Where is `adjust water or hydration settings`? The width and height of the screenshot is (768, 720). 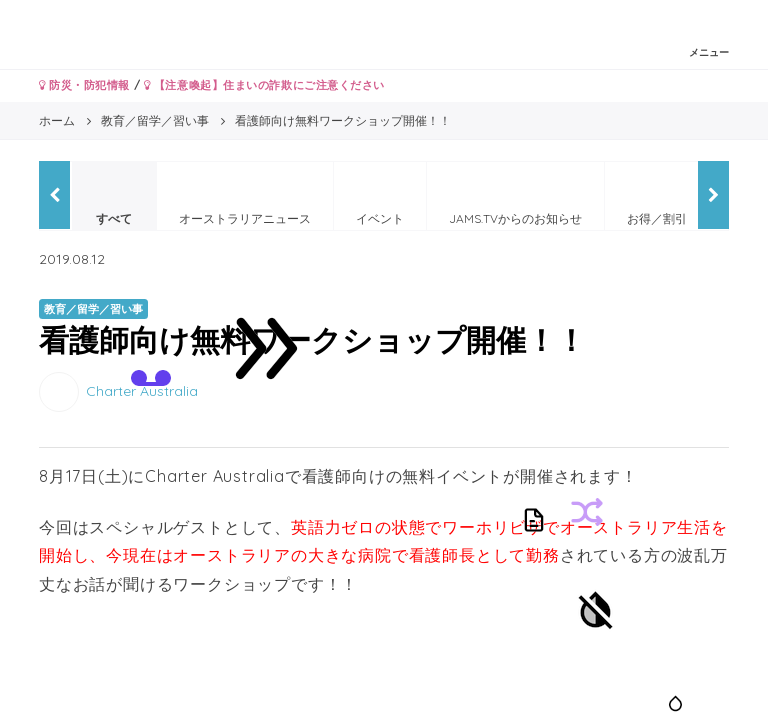 adjust water or hydration settings is located at coordinates (675, 703).